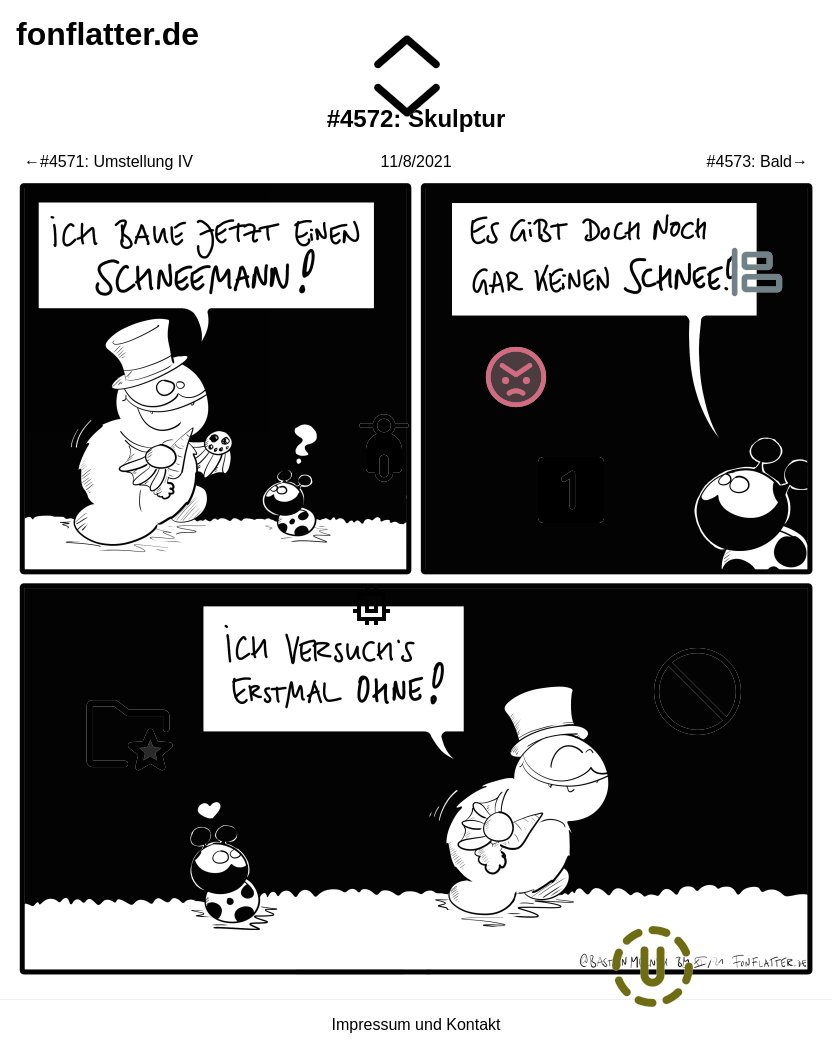 This screenshot has width=832, height=1050. Describe the element at coordinates (371, 606) in the screenshot. I see `view device memory or RAM usage` at that location.